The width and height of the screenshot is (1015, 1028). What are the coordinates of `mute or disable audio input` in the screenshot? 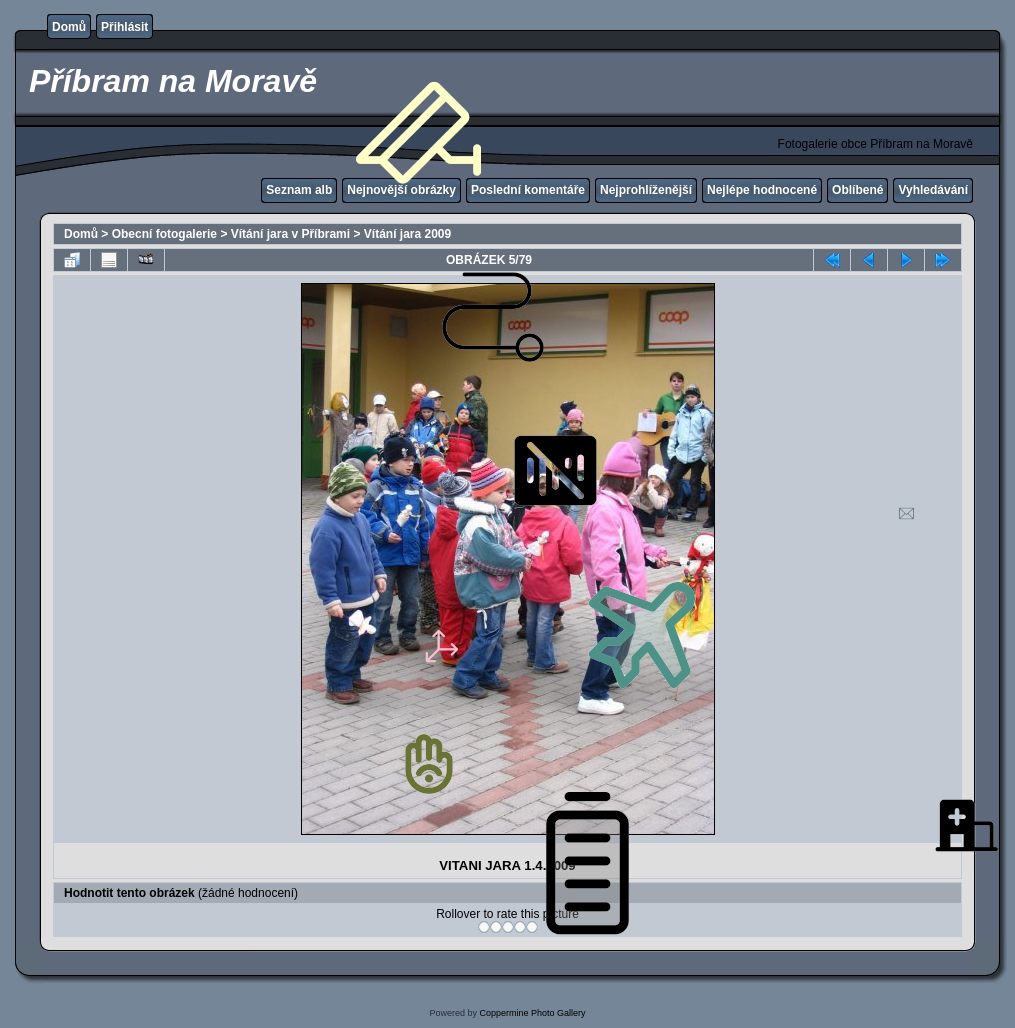 It's located at (555, 470).